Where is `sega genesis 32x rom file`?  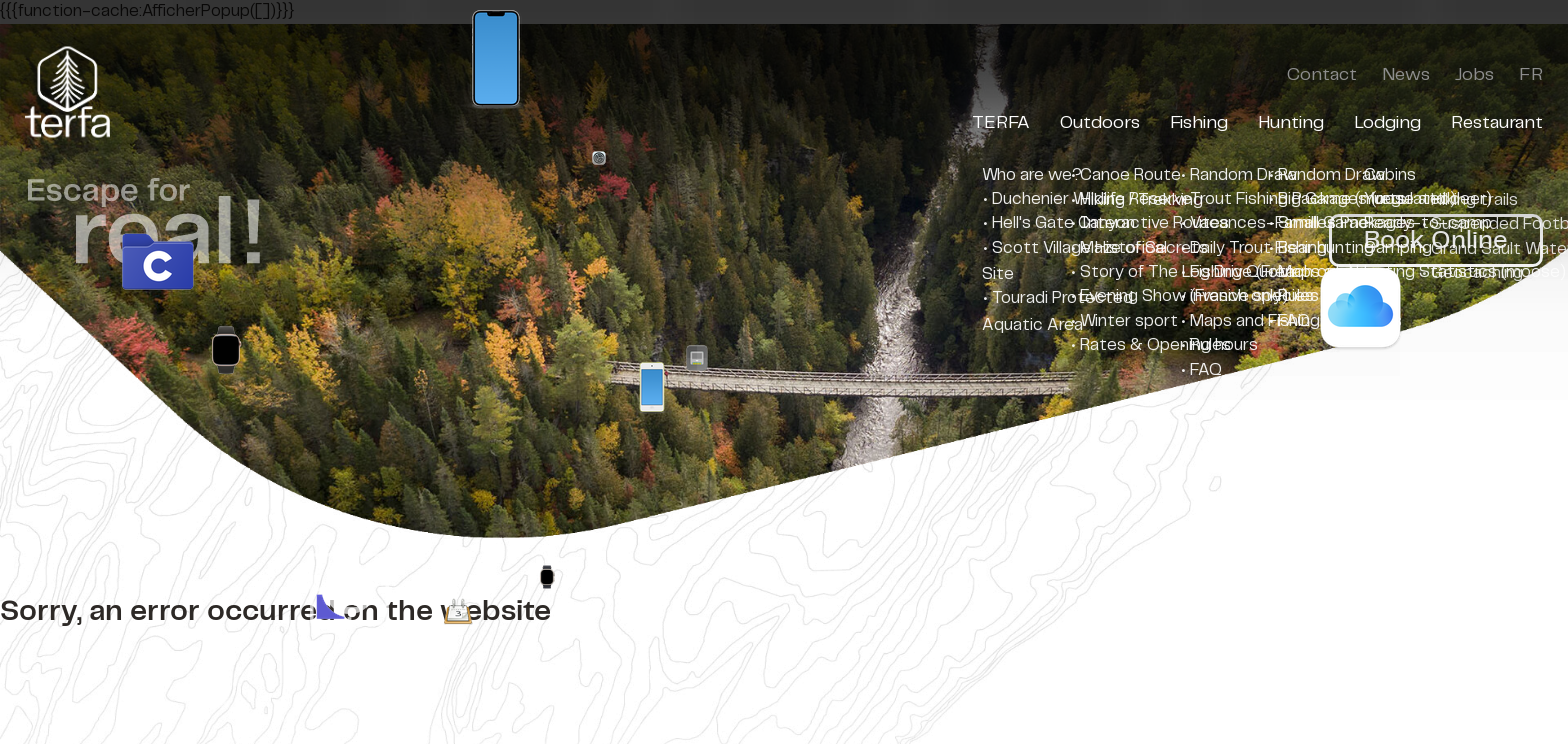 sega genesis 32x rom file is located at coordinates (697, 358).